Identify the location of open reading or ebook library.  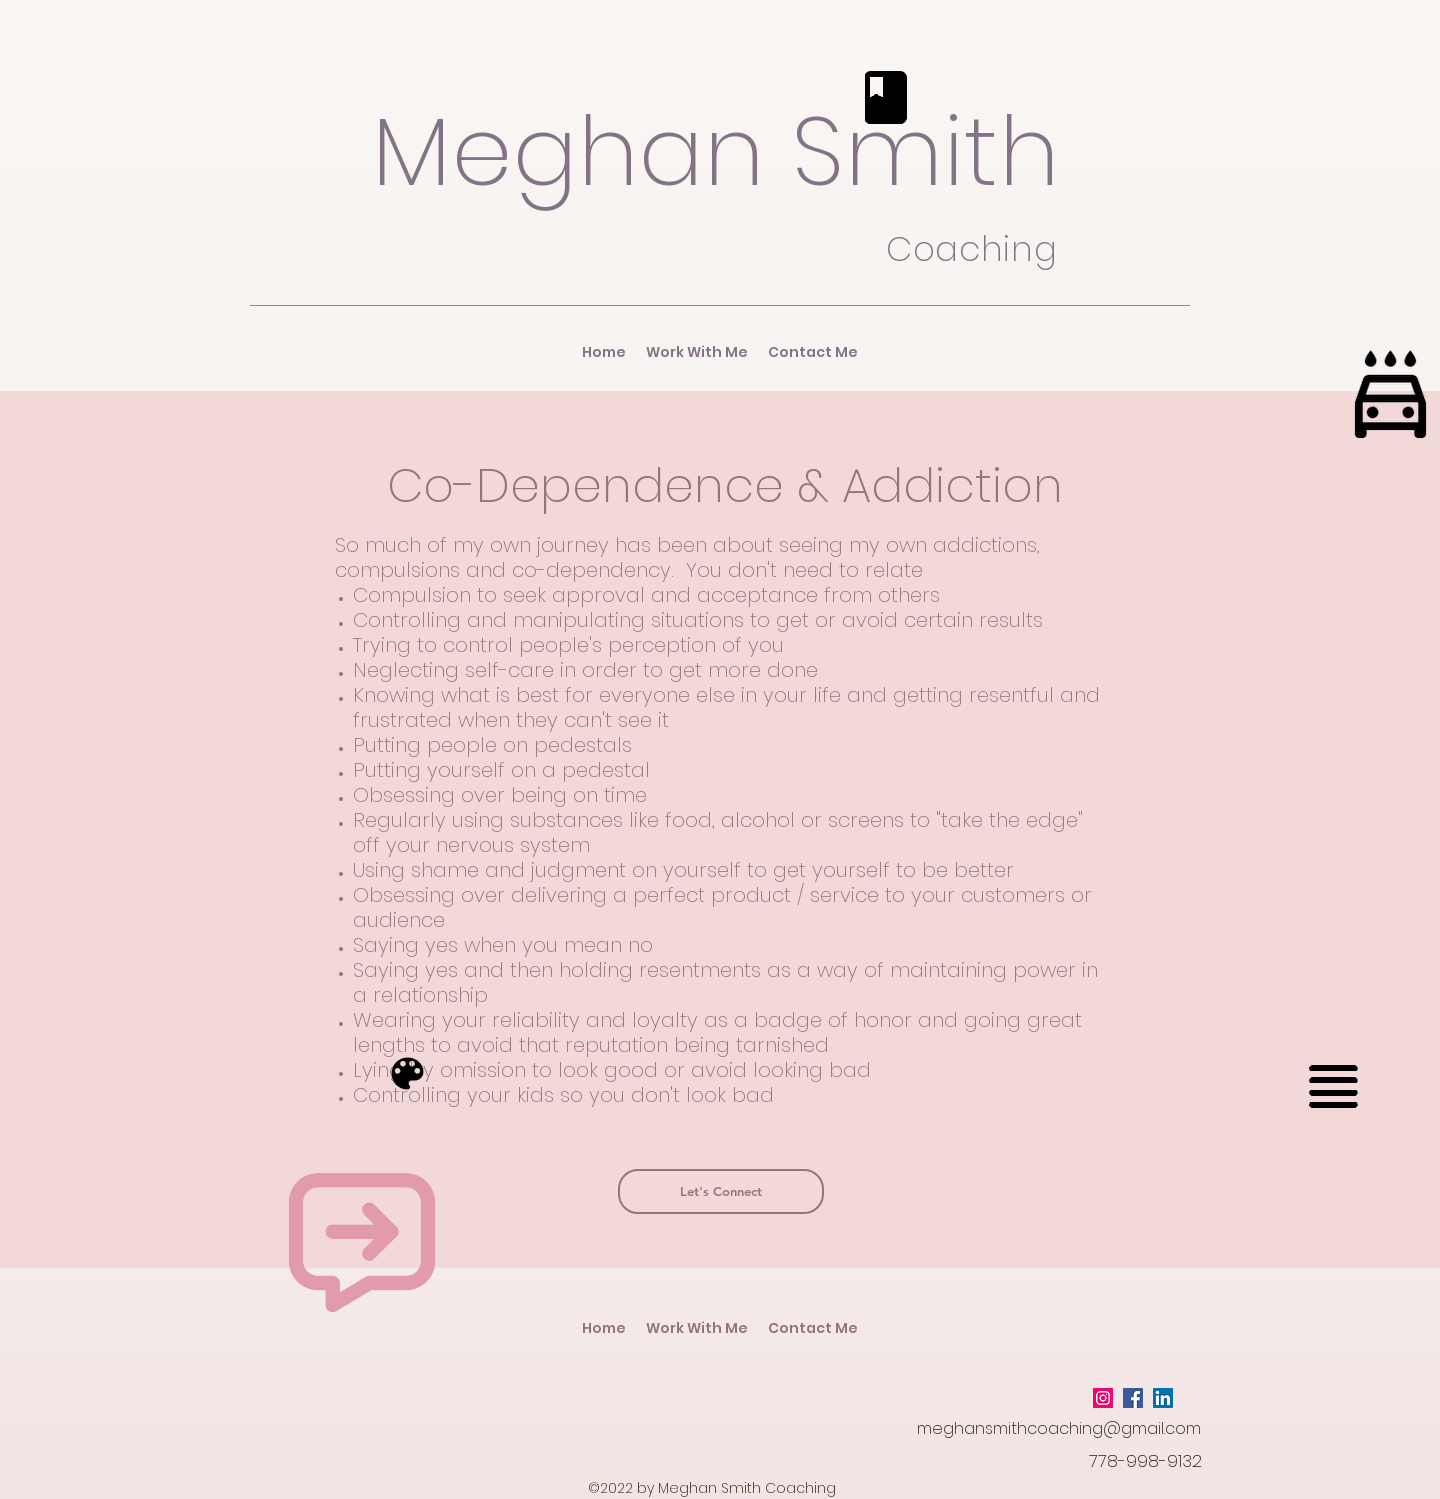
(885, 97).